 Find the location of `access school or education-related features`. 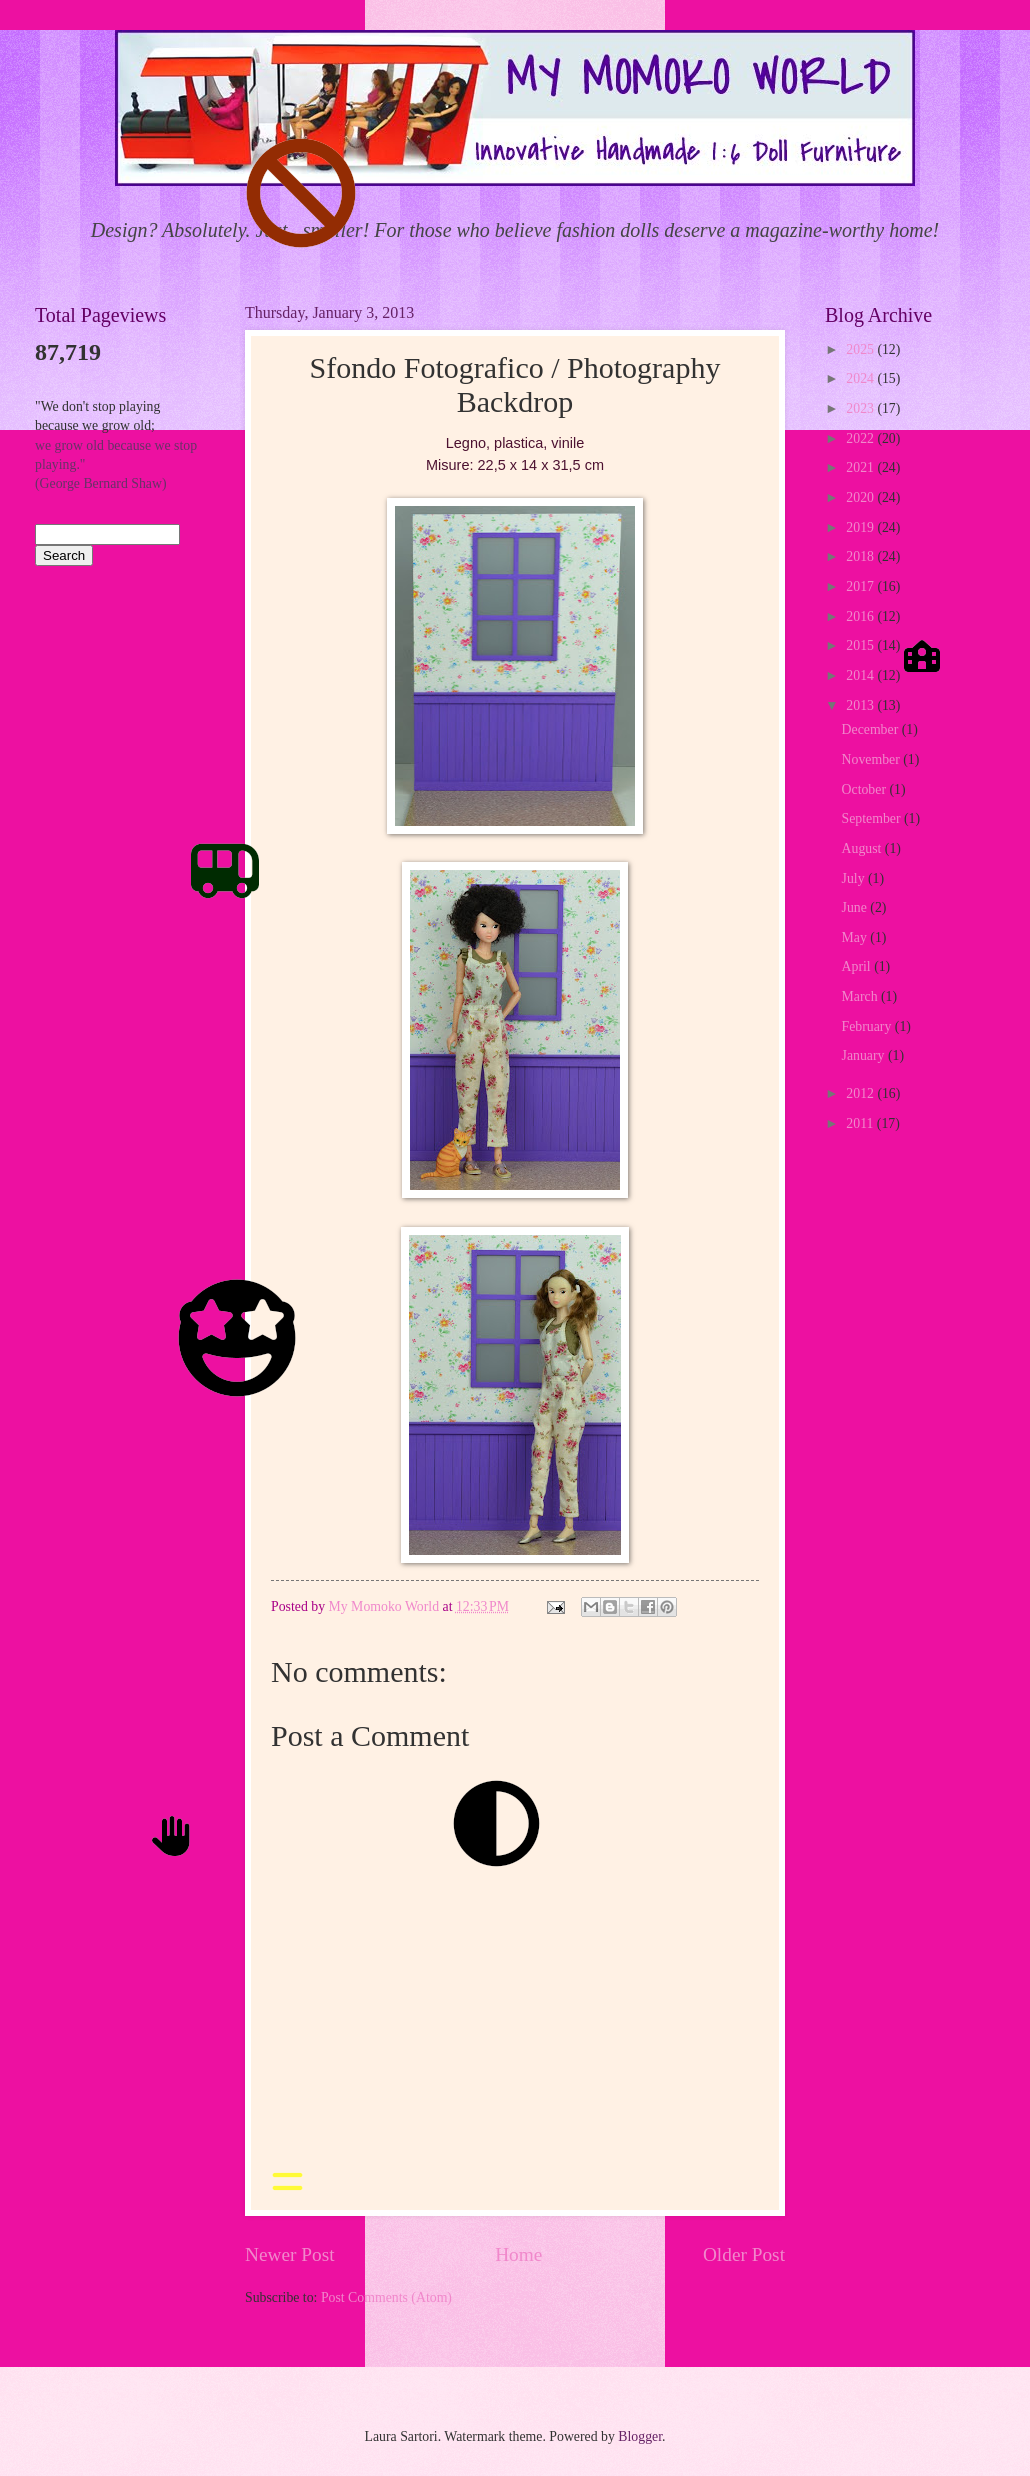

access school or education-related features is located at coordinates (922, 656).